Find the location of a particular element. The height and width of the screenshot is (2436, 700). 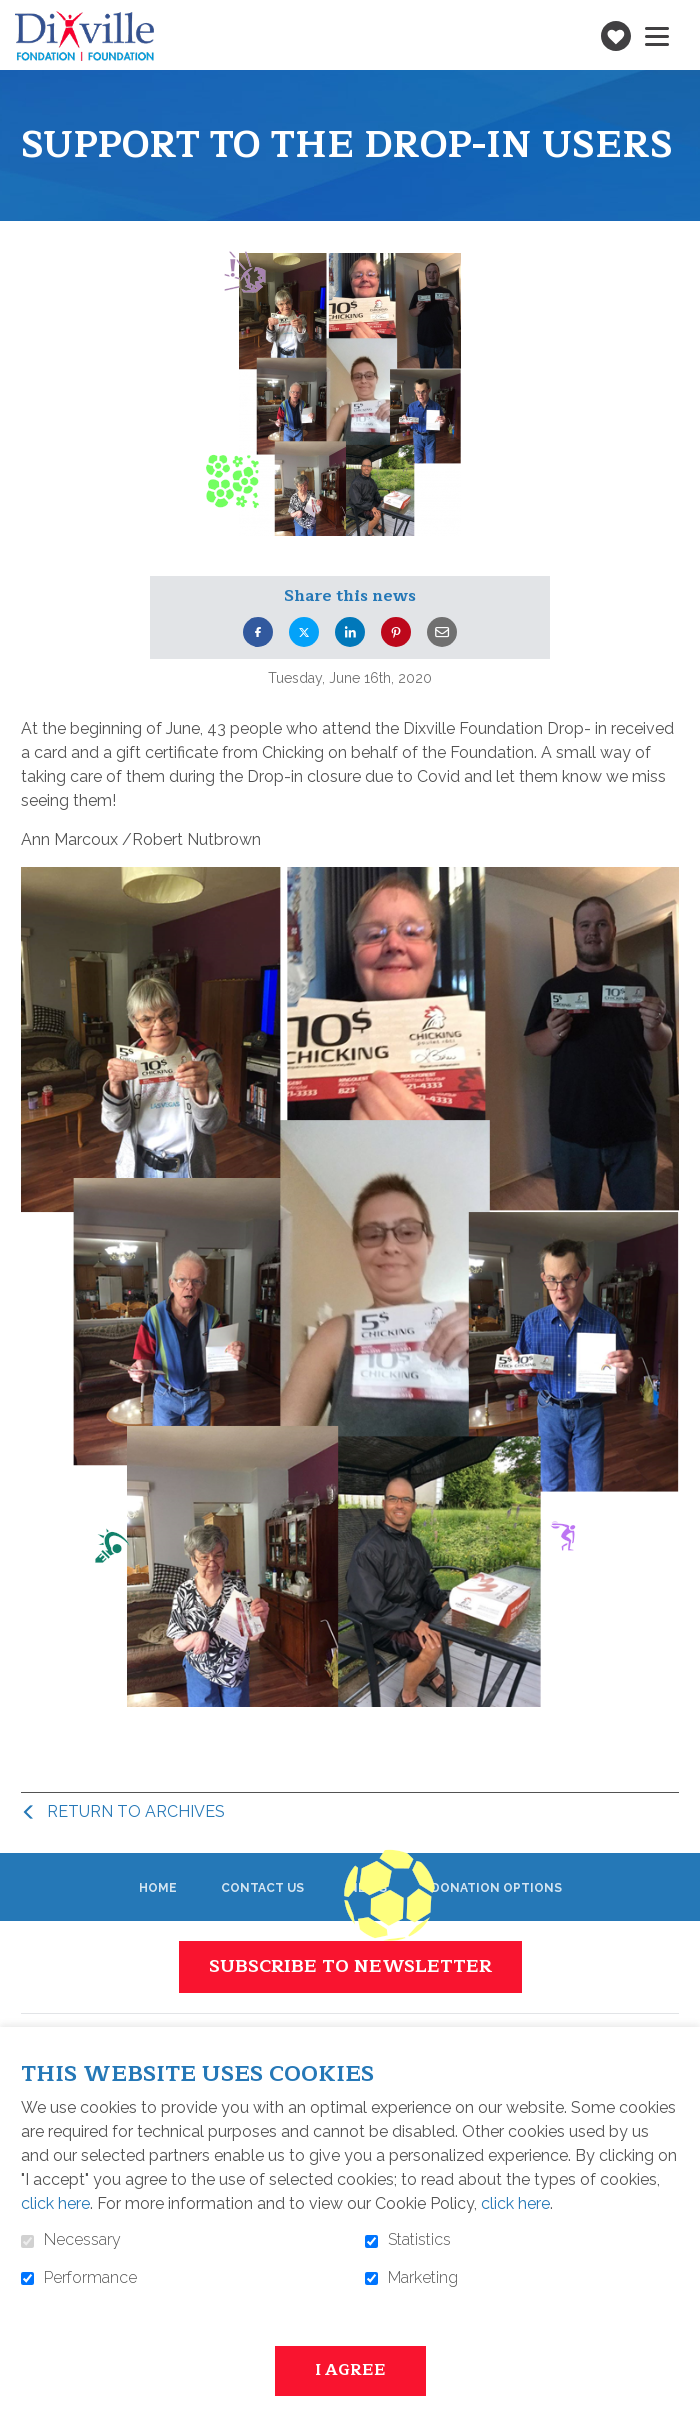

equip a magic staff or wand is located at coordinates (112, 1545).